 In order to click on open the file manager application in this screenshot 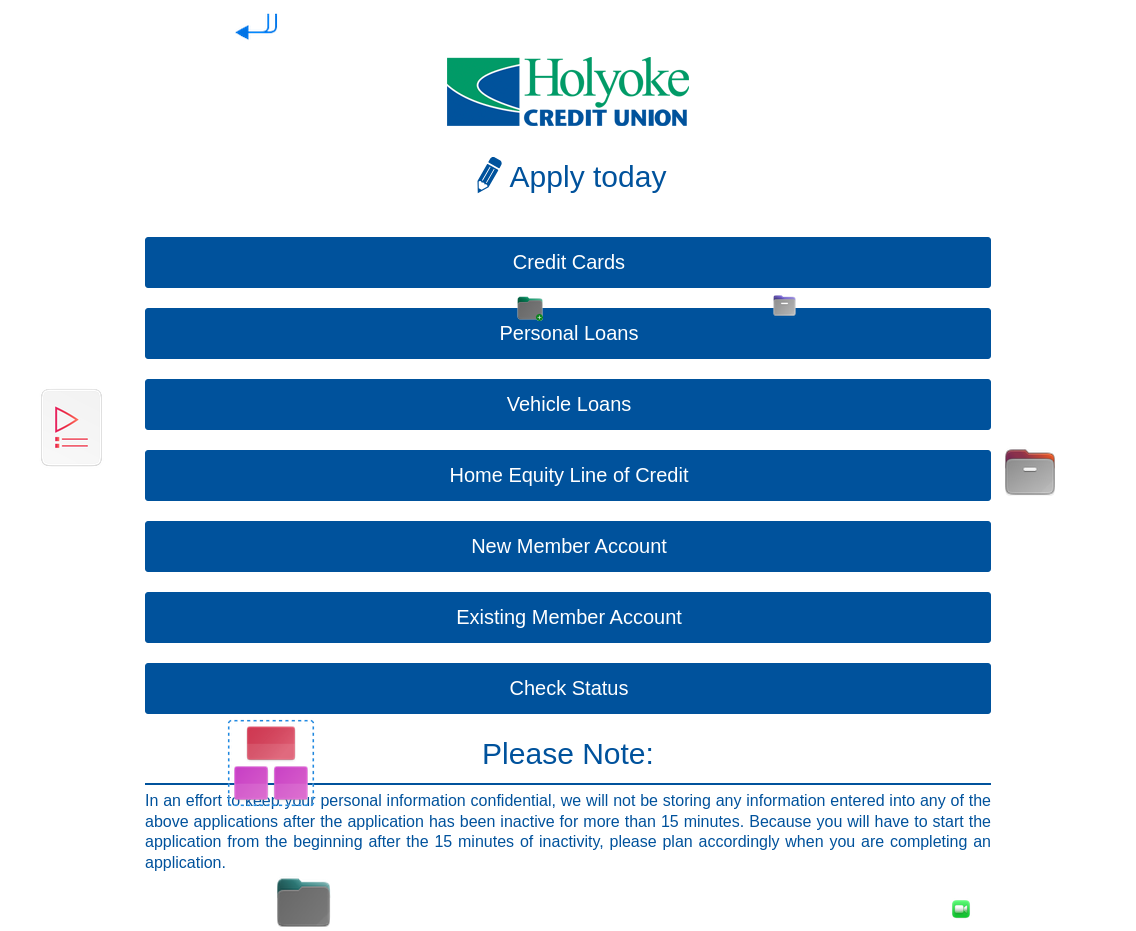, I will do `click(1030, 472)`.